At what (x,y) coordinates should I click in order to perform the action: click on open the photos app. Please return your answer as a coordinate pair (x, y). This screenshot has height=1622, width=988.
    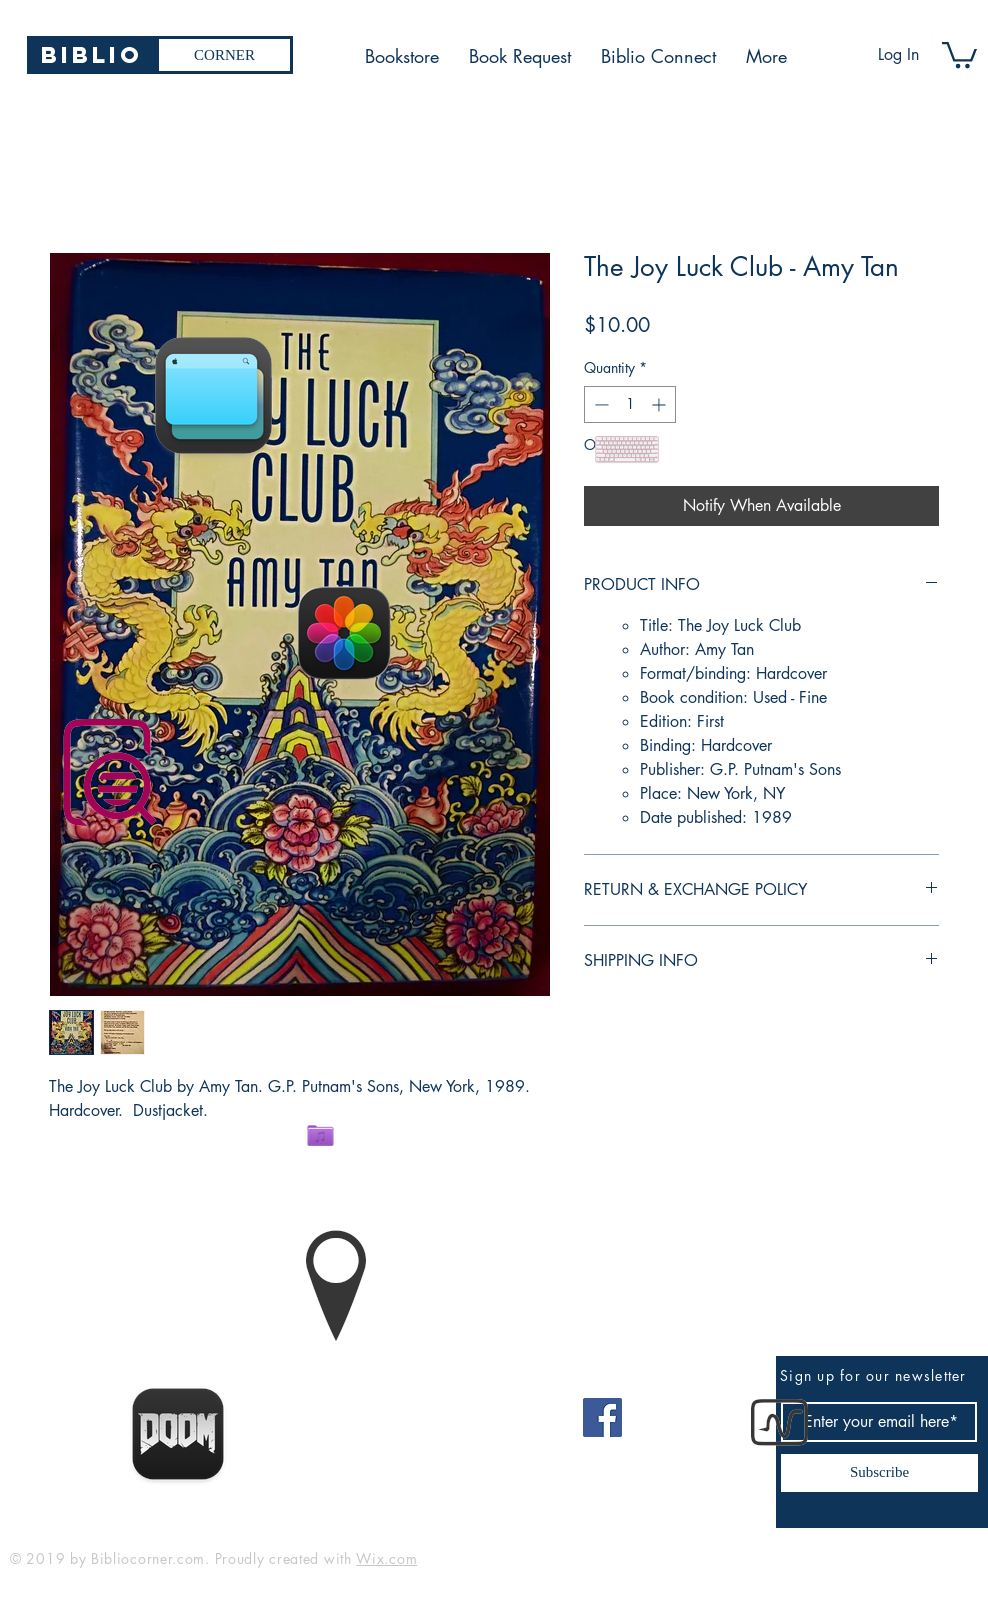
    Looking at the image, I should click on (344, 633).